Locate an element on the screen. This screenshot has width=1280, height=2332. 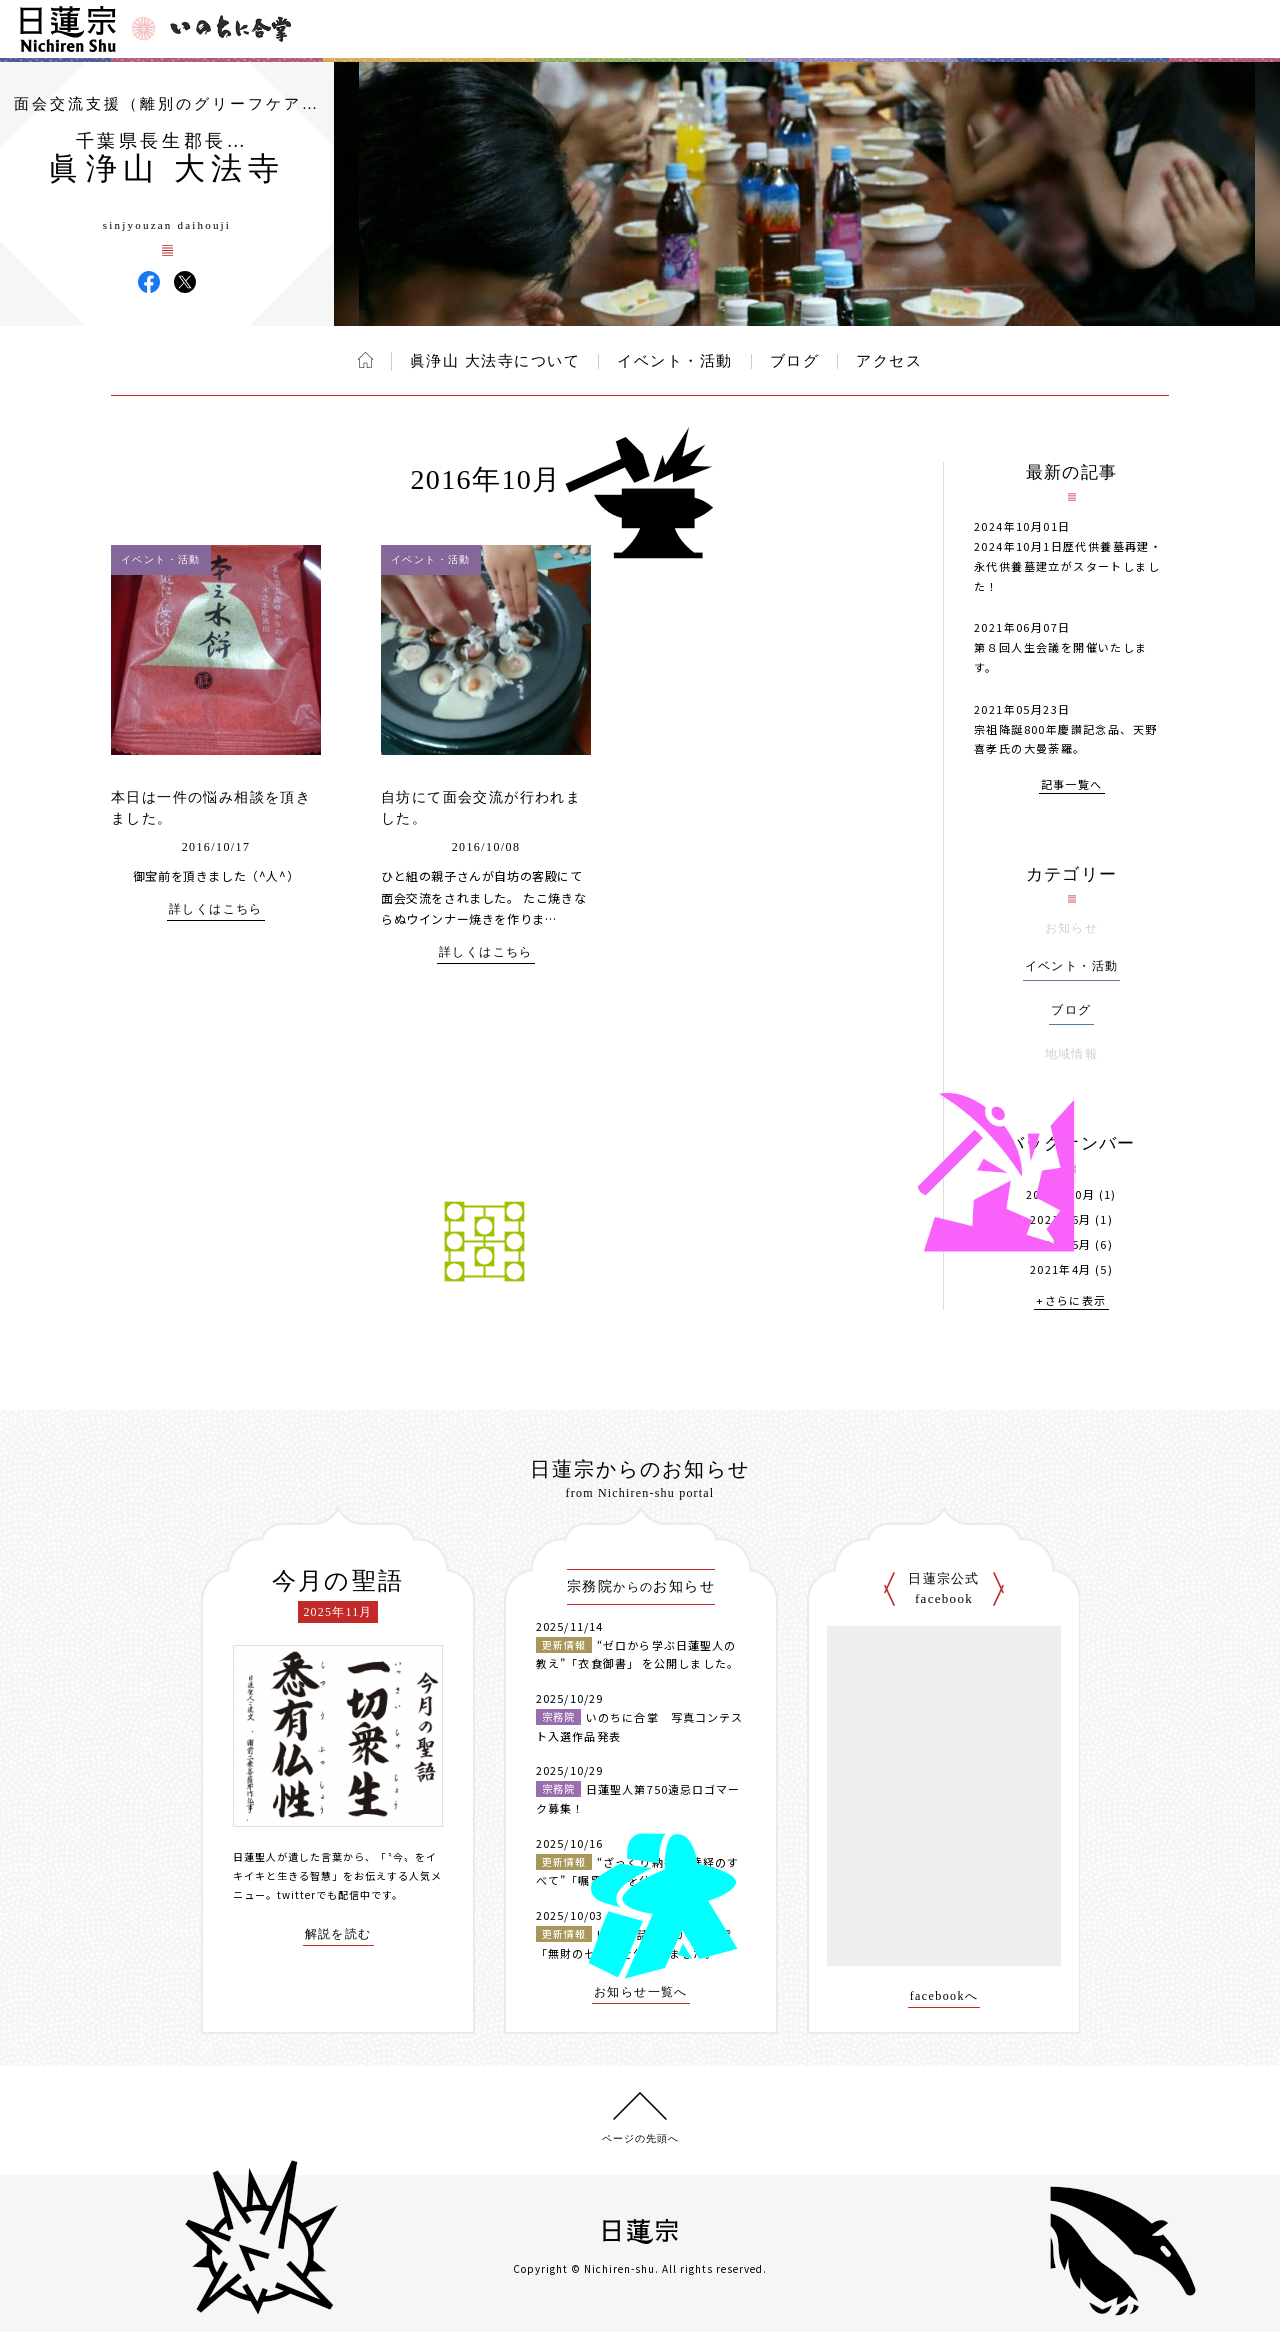
abstract grid or pattern layout selector is located at coordinates (484, 1241).